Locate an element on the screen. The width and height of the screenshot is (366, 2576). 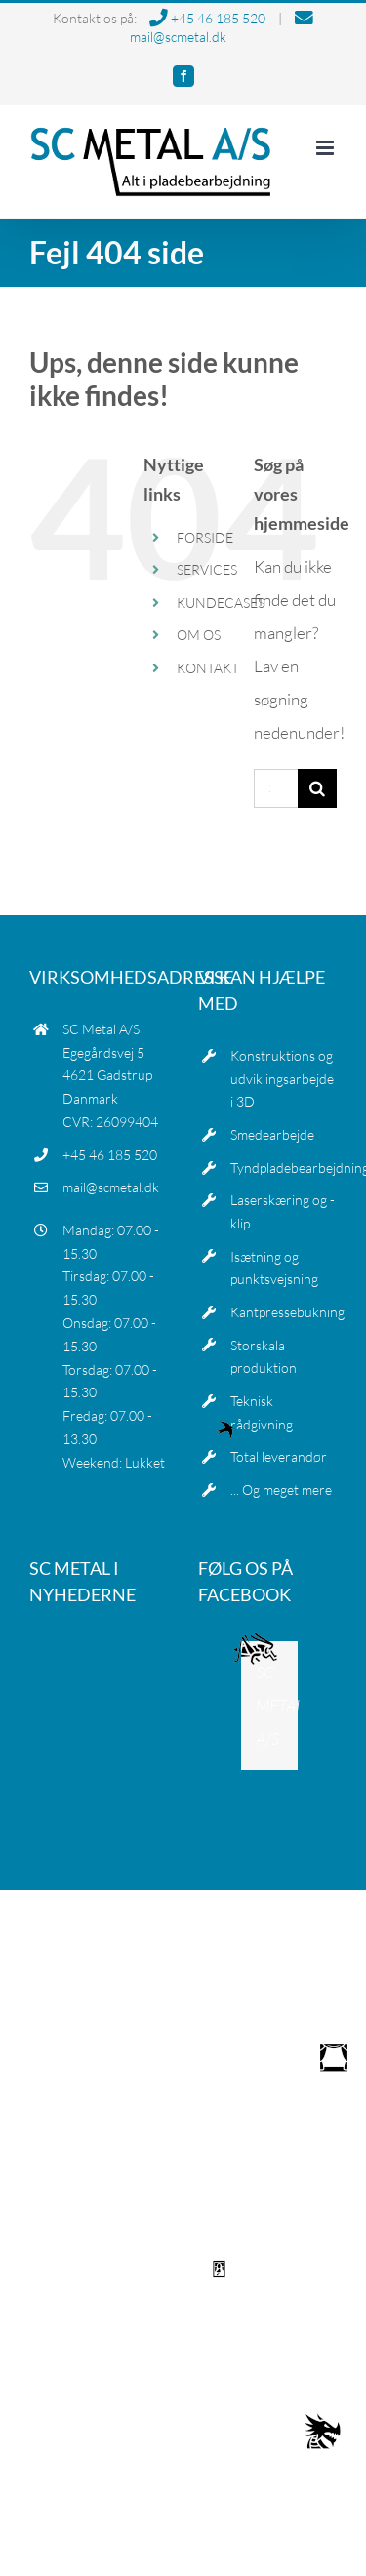
access dragon or monster-related content is located at coordinates (322, 2431).